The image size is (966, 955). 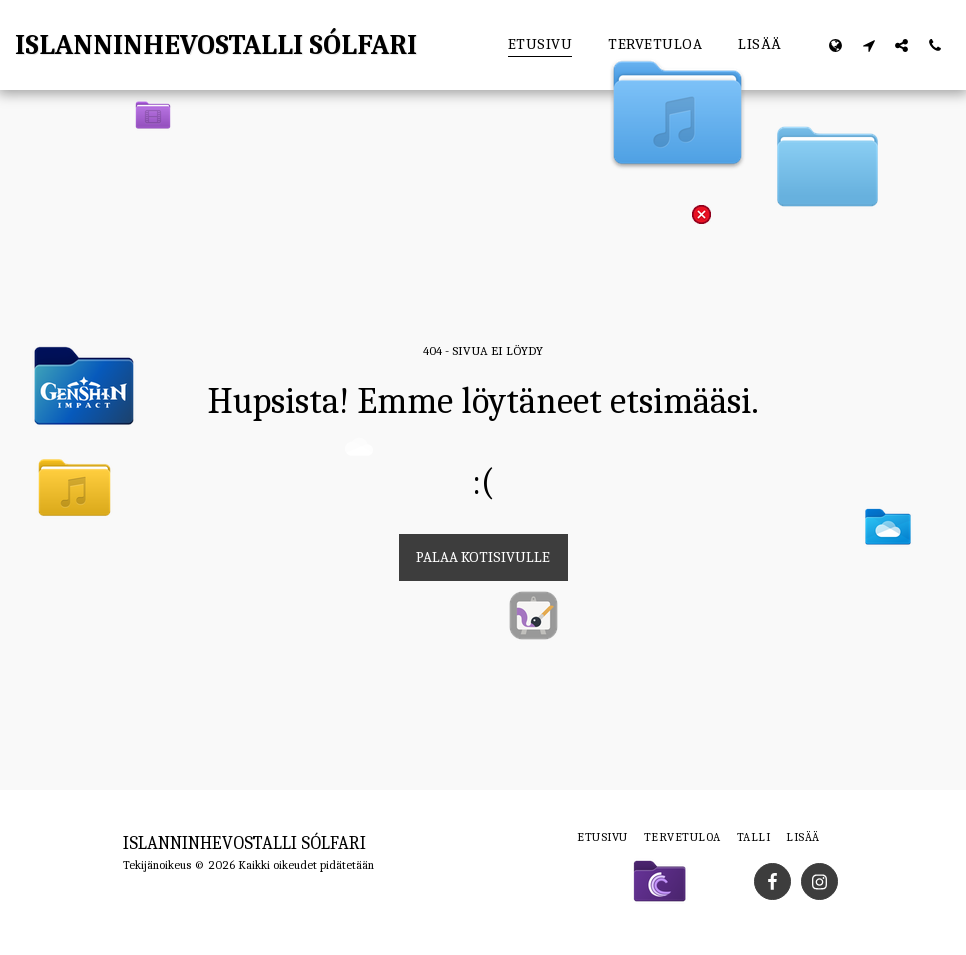 What do you see at coordinates (74, 487) in the screenshot?
I see `open your music files folder` at bounding box center [74, 487].